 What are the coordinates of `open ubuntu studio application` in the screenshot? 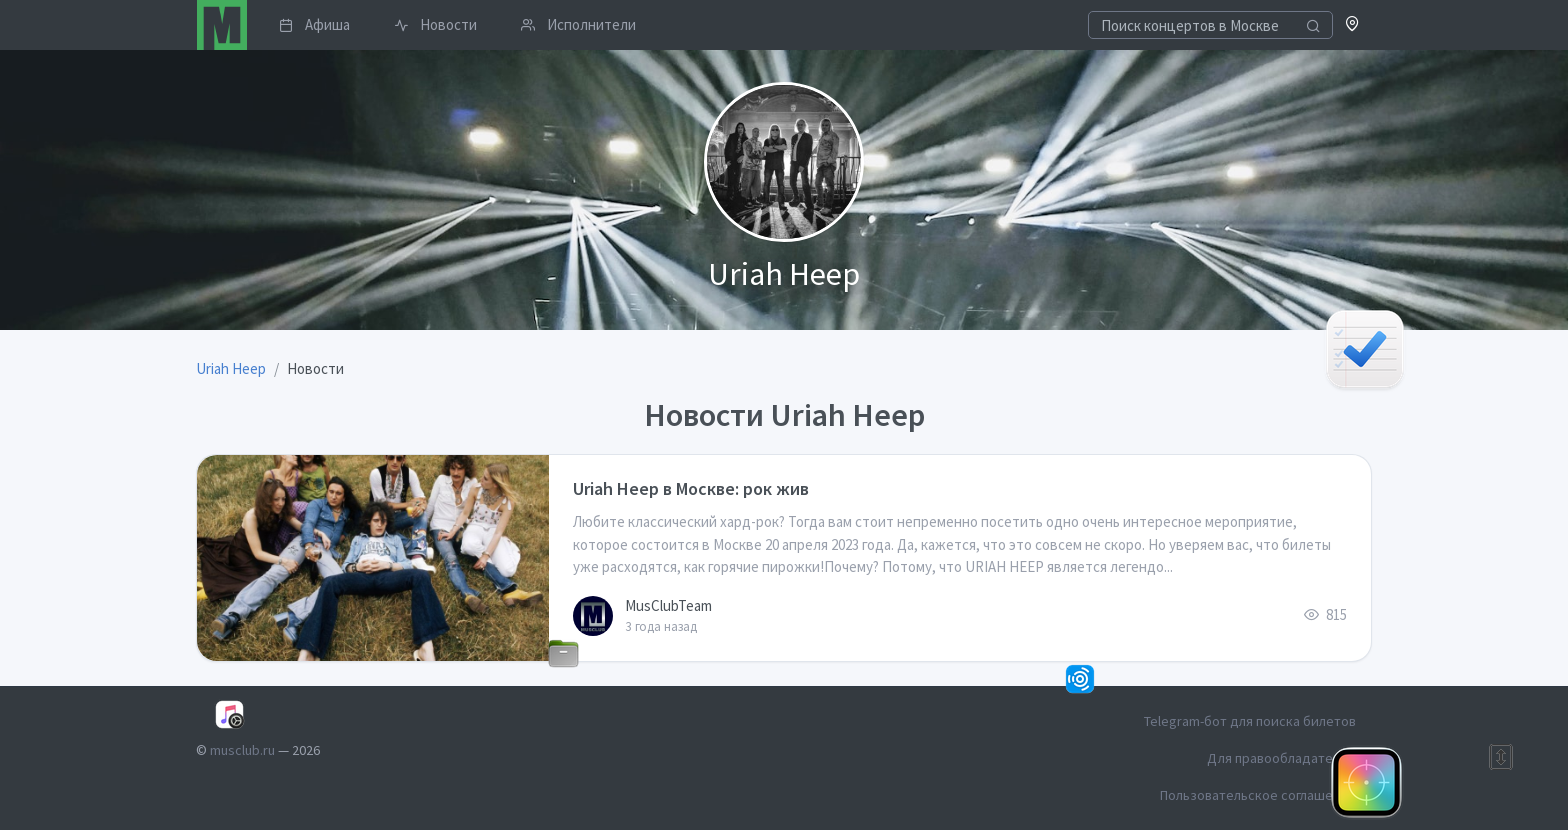 It's located at (1080, 679).